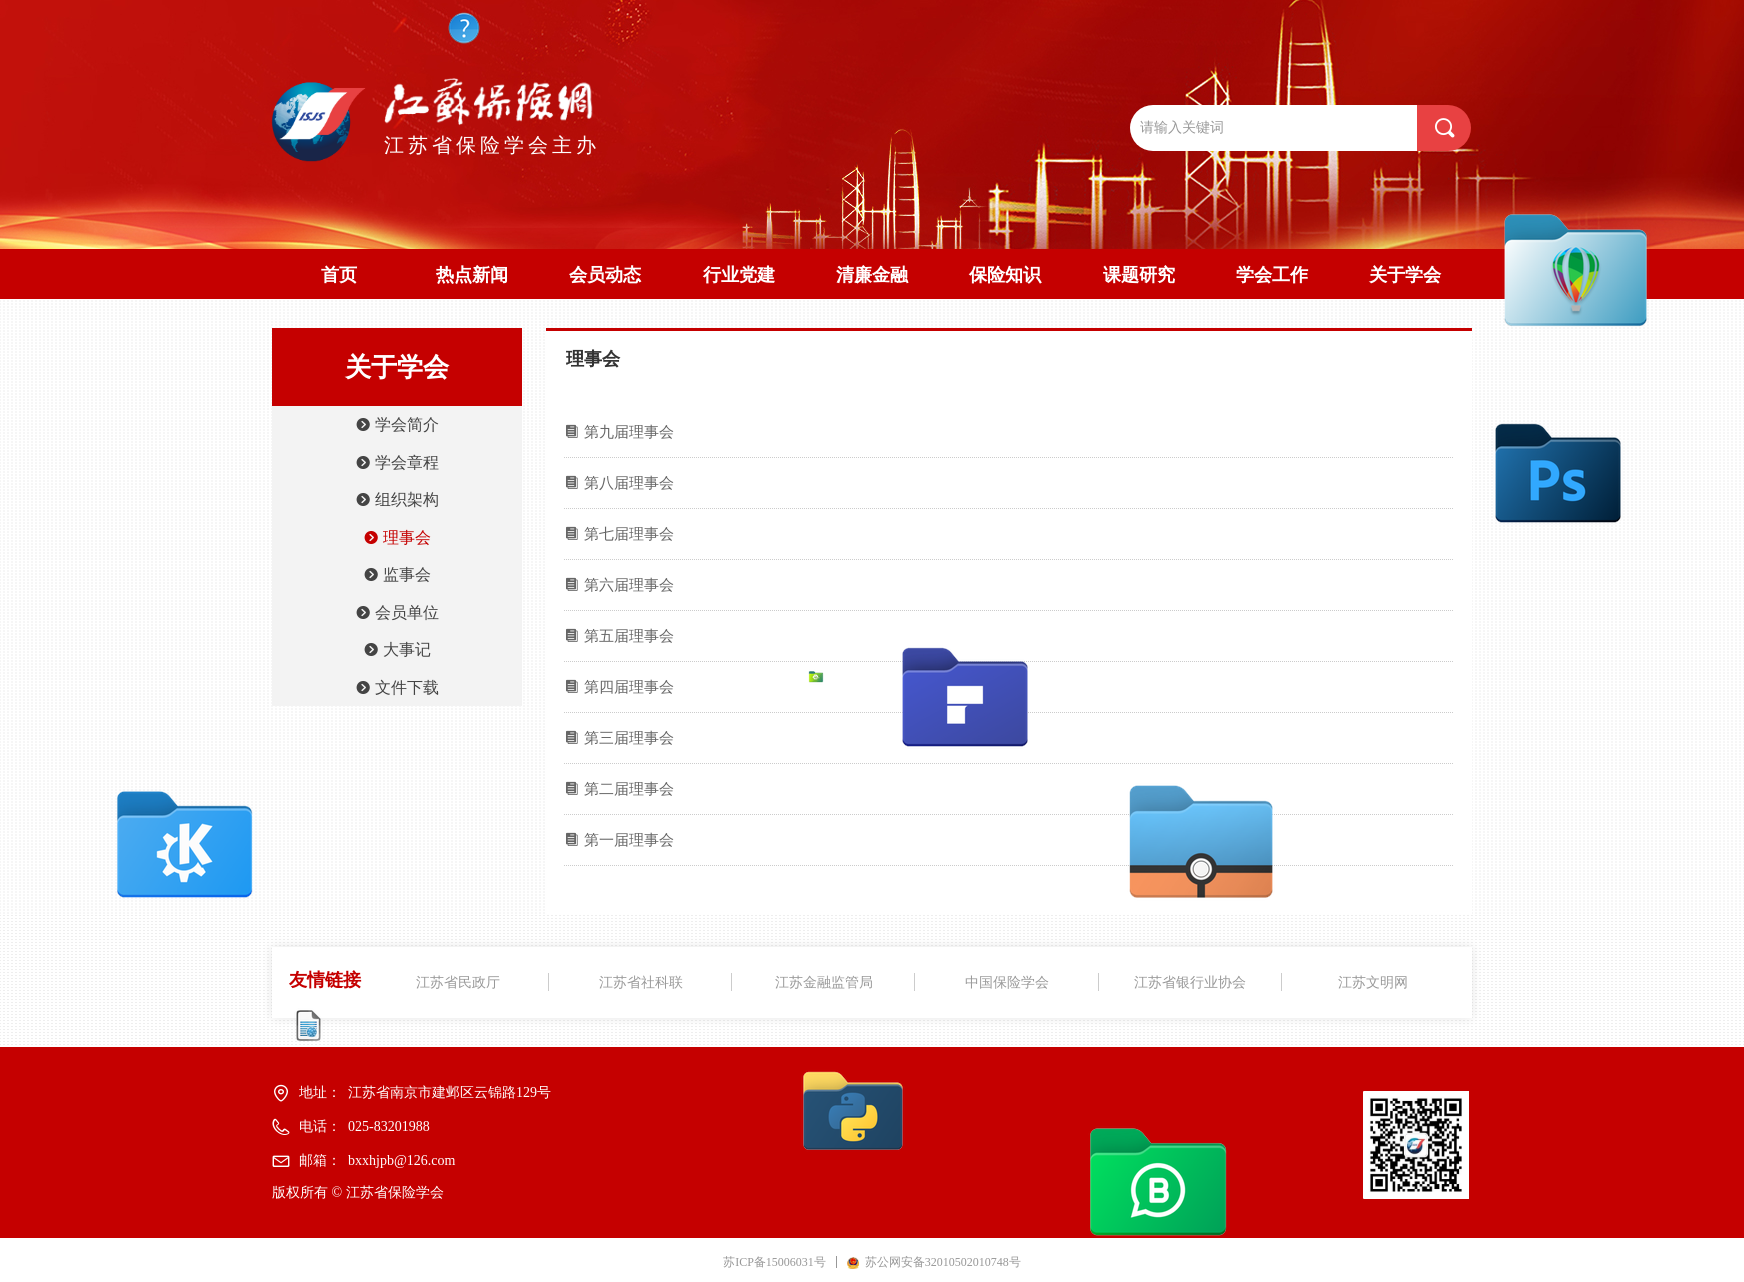 This screenshot has width=1744, height=1282. Describe the element at coordinates (816, 677) in the screenshot. I see `open GameJolt game files folder` at that location.